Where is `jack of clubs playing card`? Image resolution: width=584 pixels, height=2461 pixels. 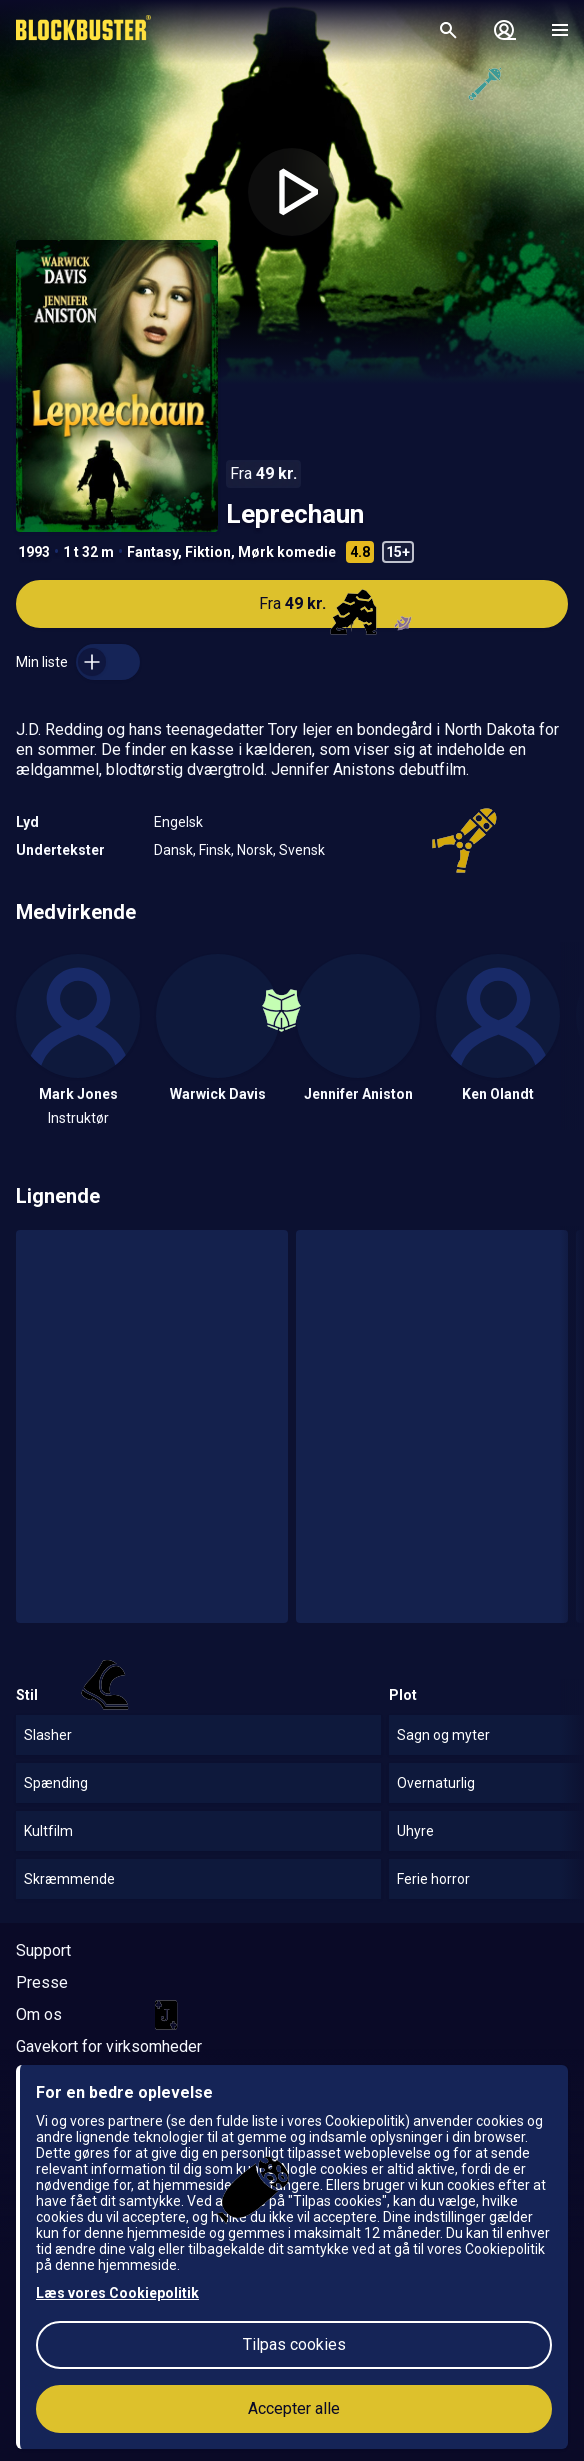 jack of clubs playing card is located at coordinates (166, 2015).